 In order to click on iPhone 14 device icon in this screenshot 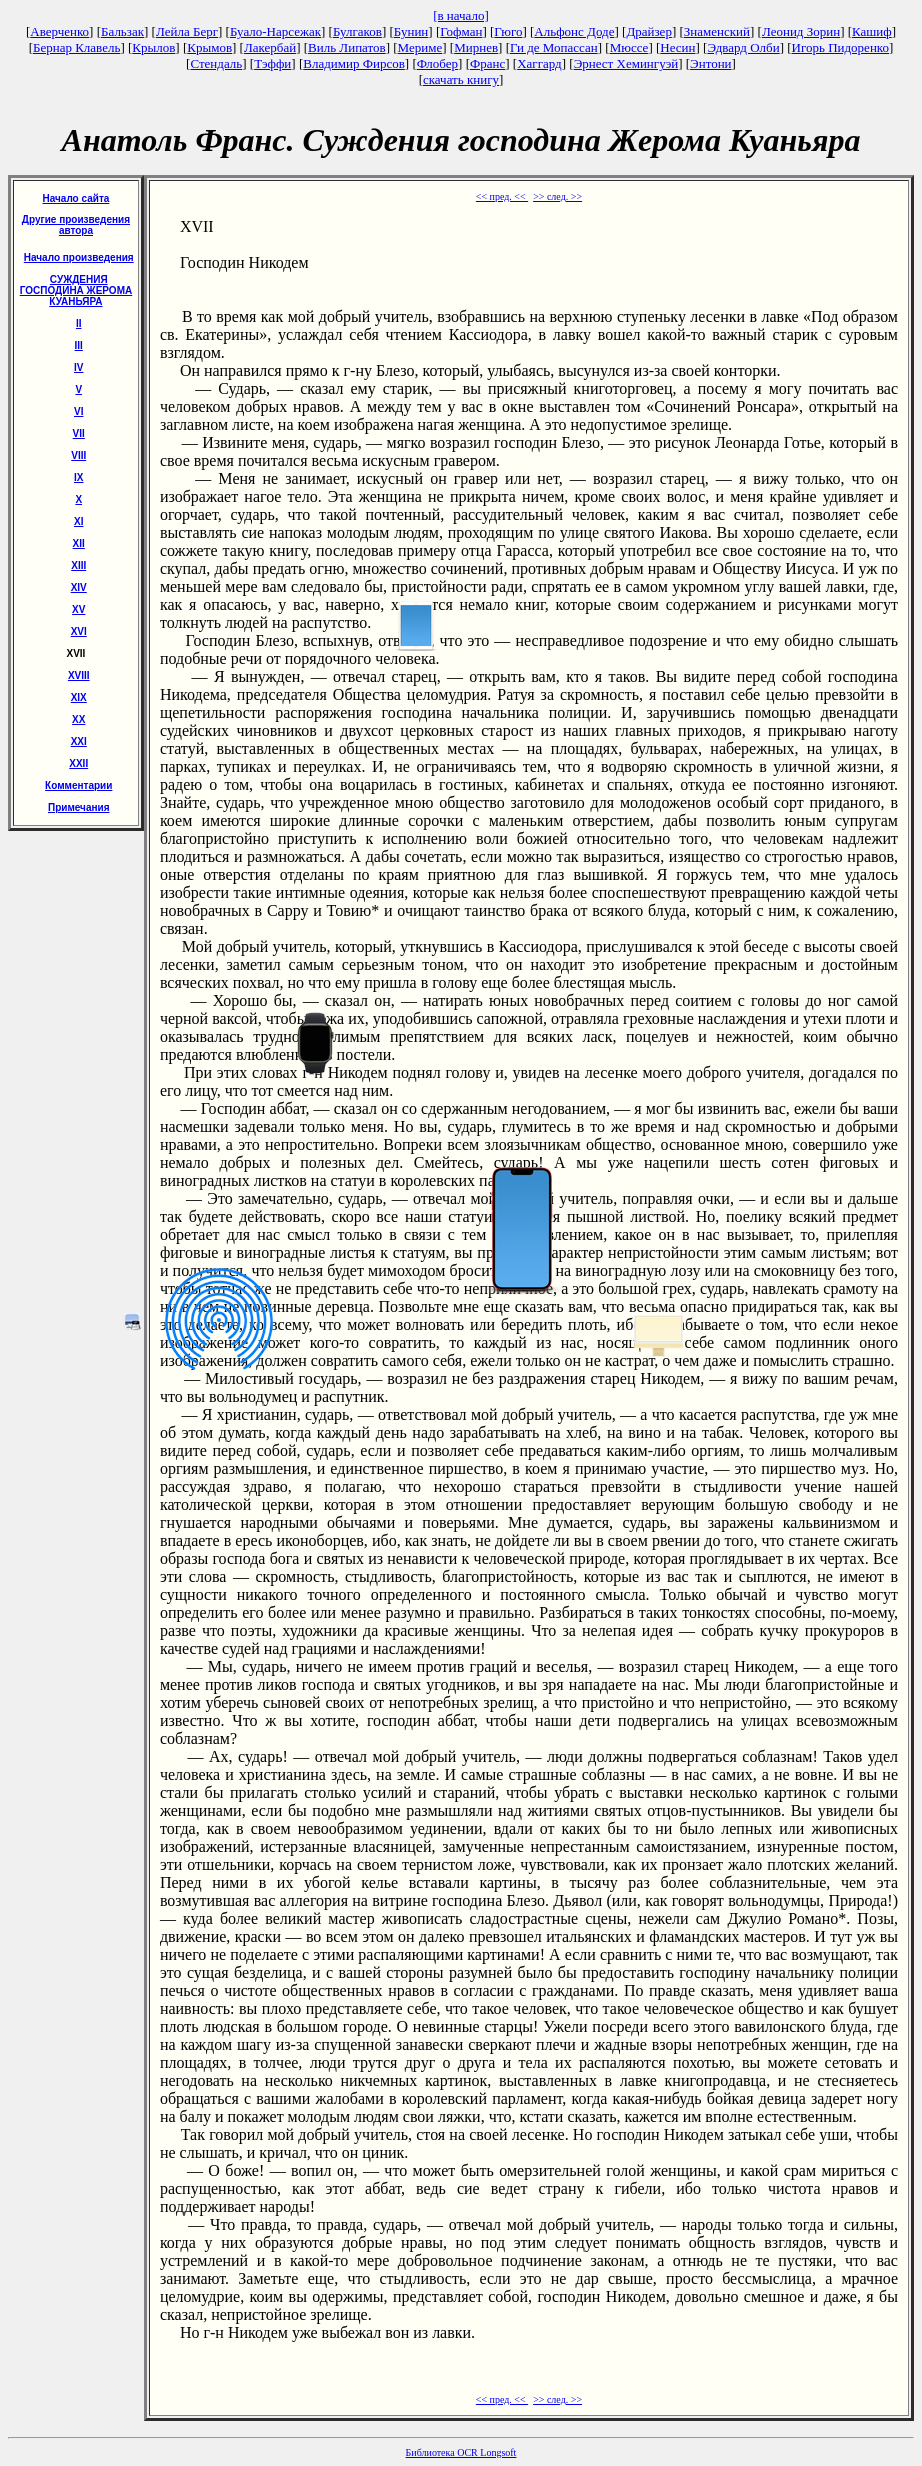, I will do `click(522, 1231)`.